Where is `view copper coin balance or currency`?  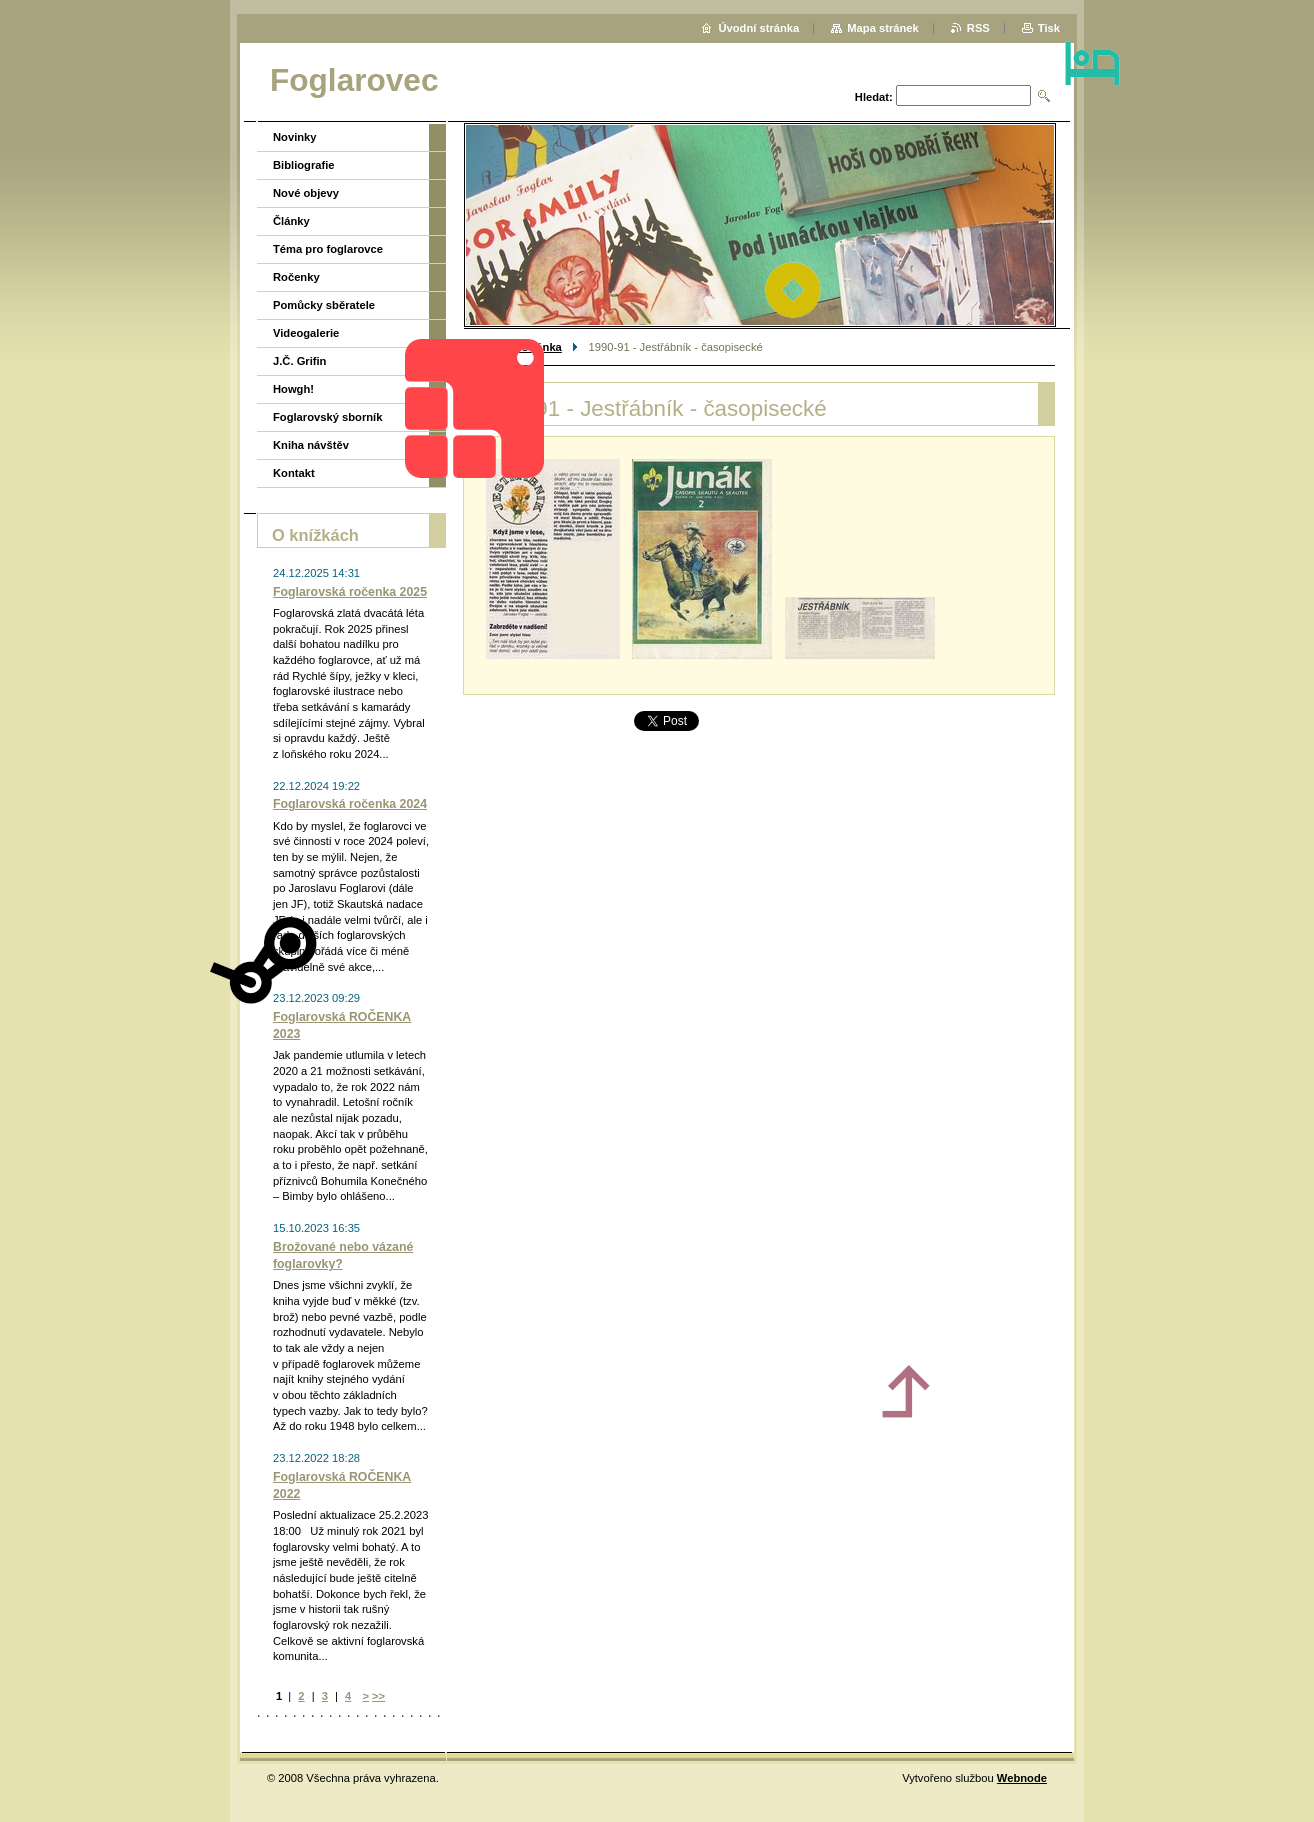
view copper coin balance or currency is located at coordinates (793, 290).